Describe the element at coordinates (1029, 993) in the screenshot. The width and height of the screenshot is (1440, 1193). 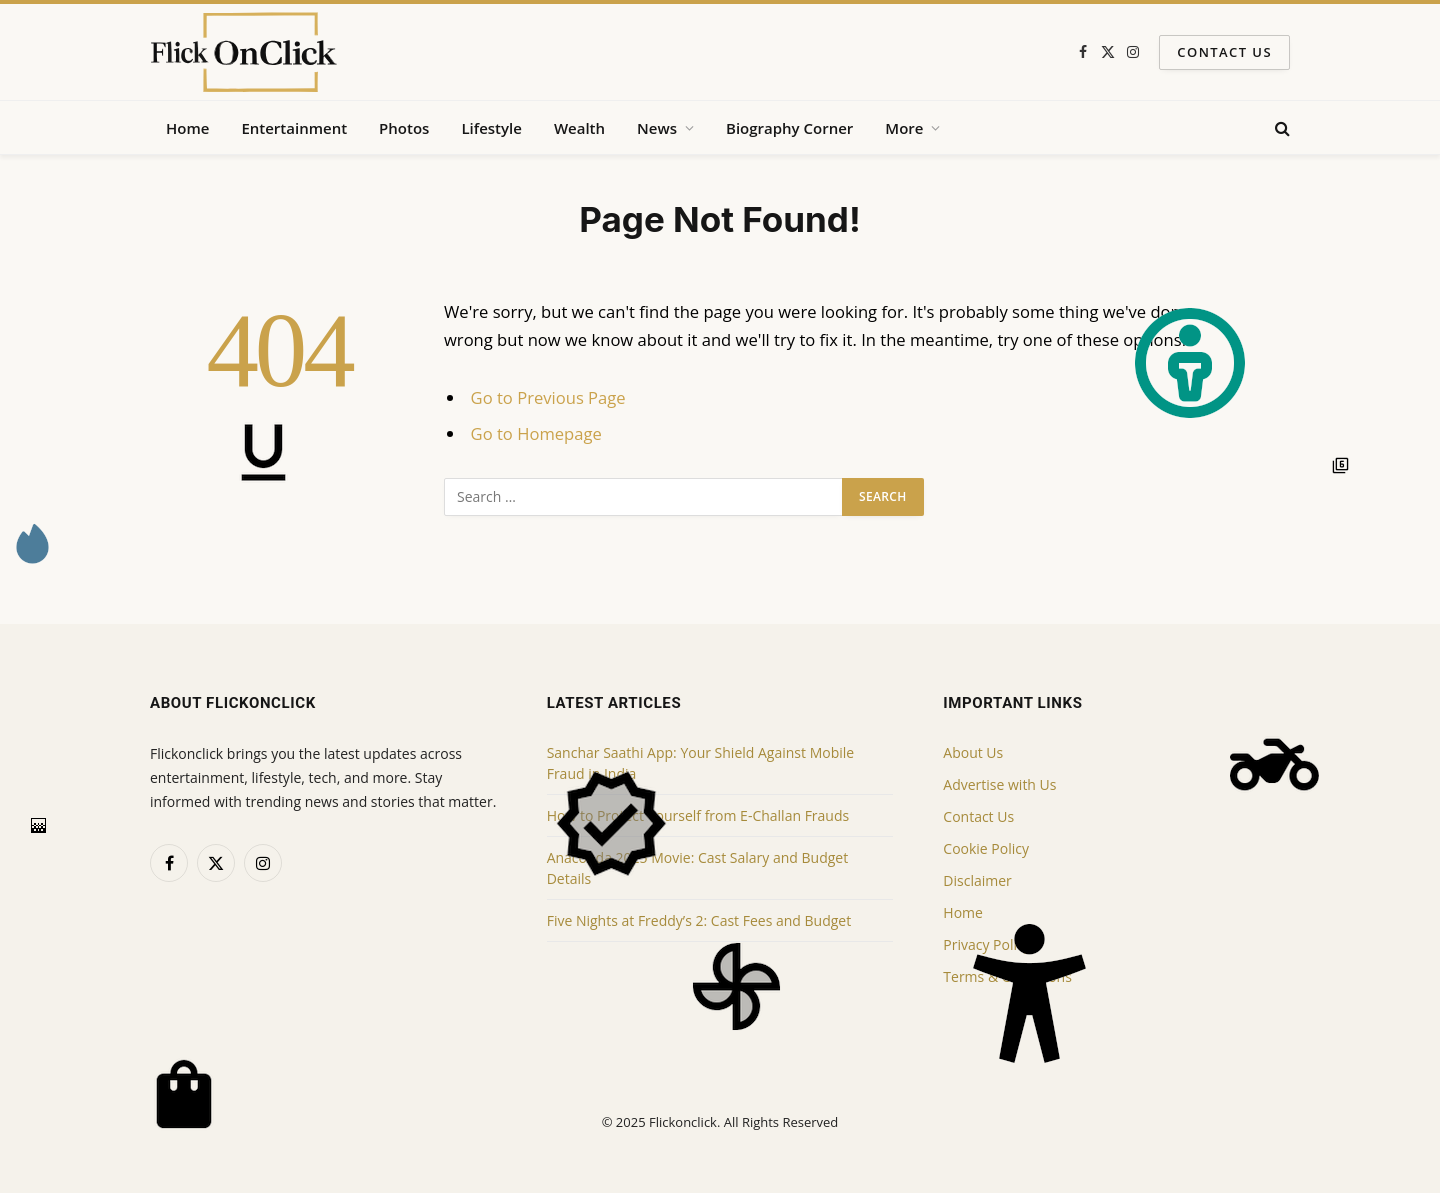
I see `access accessibility settings` at that location.